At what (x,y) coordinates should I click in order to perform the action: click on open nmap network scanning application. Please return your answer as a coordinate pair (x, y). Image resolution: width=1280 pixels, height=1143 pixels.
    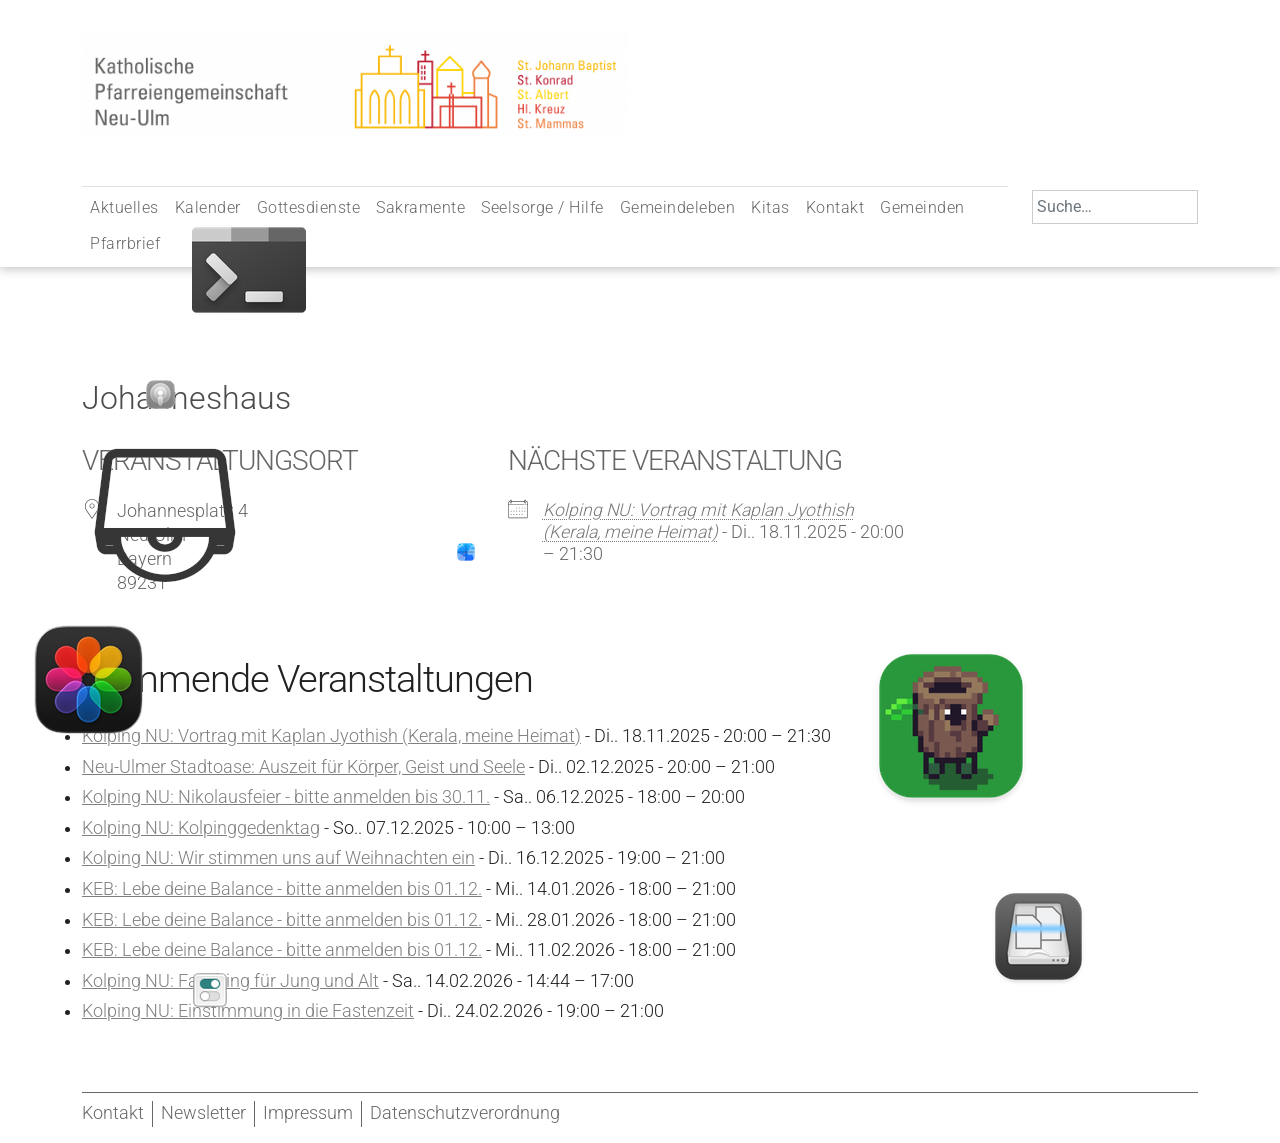
    Looking at the image, I should click on (466, 552).